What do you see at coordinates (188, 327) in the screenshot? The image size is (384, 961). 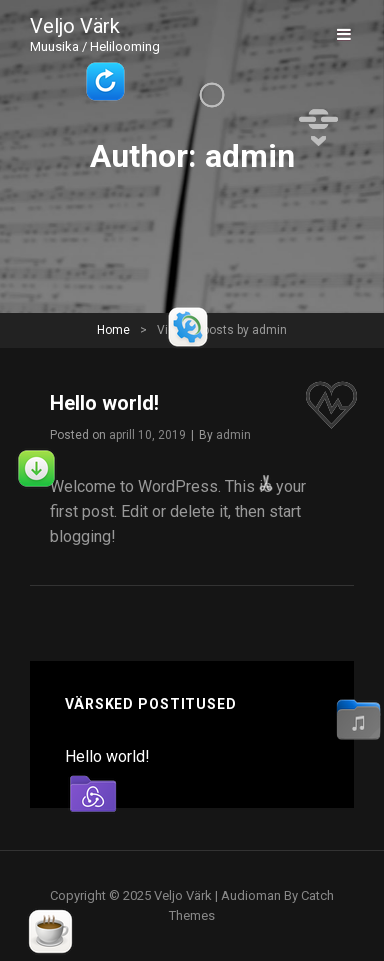 I see `open Steam++ app for managing Steam client` at bounding box center [188, 327].